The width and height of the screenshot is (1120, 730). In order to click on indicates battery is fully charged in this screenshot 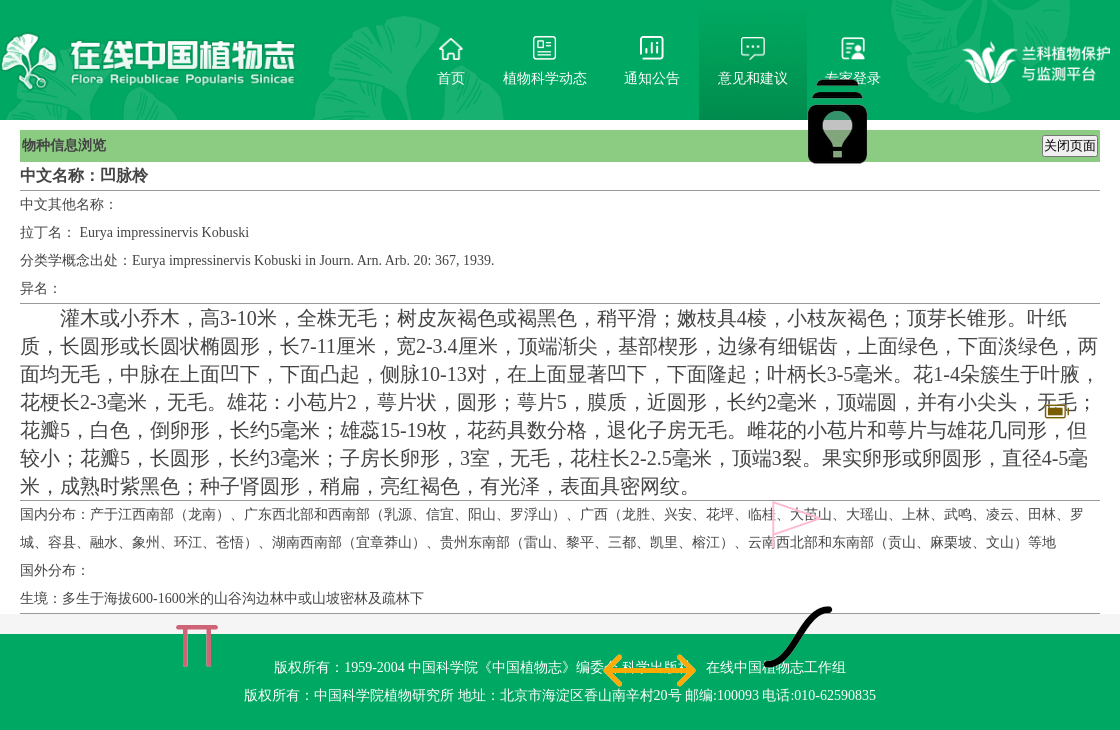, I will do `click(1056, 411)`.